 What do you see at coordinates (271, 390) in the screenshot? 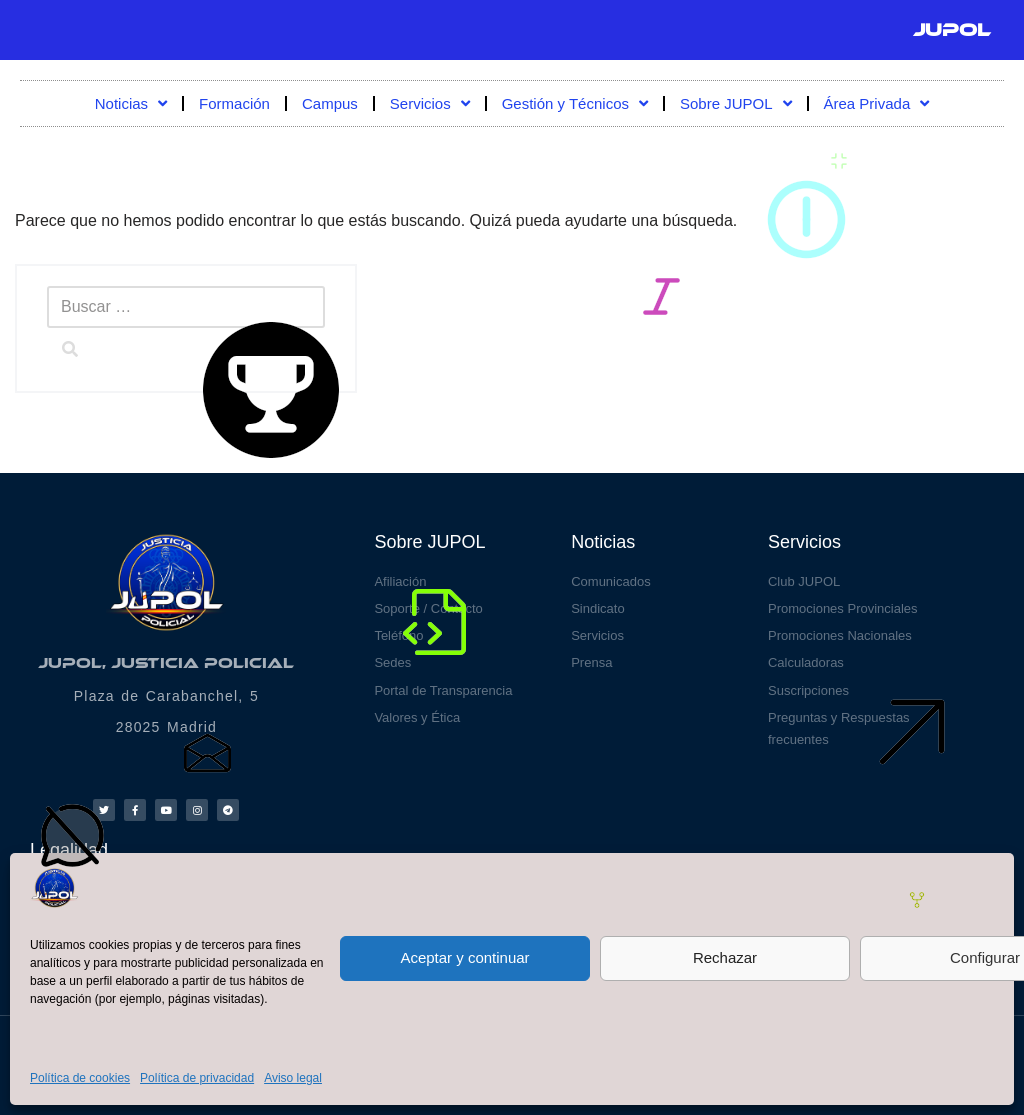
I see `view achievements or accomplishments in your feed` at bounding box center [271, 390].